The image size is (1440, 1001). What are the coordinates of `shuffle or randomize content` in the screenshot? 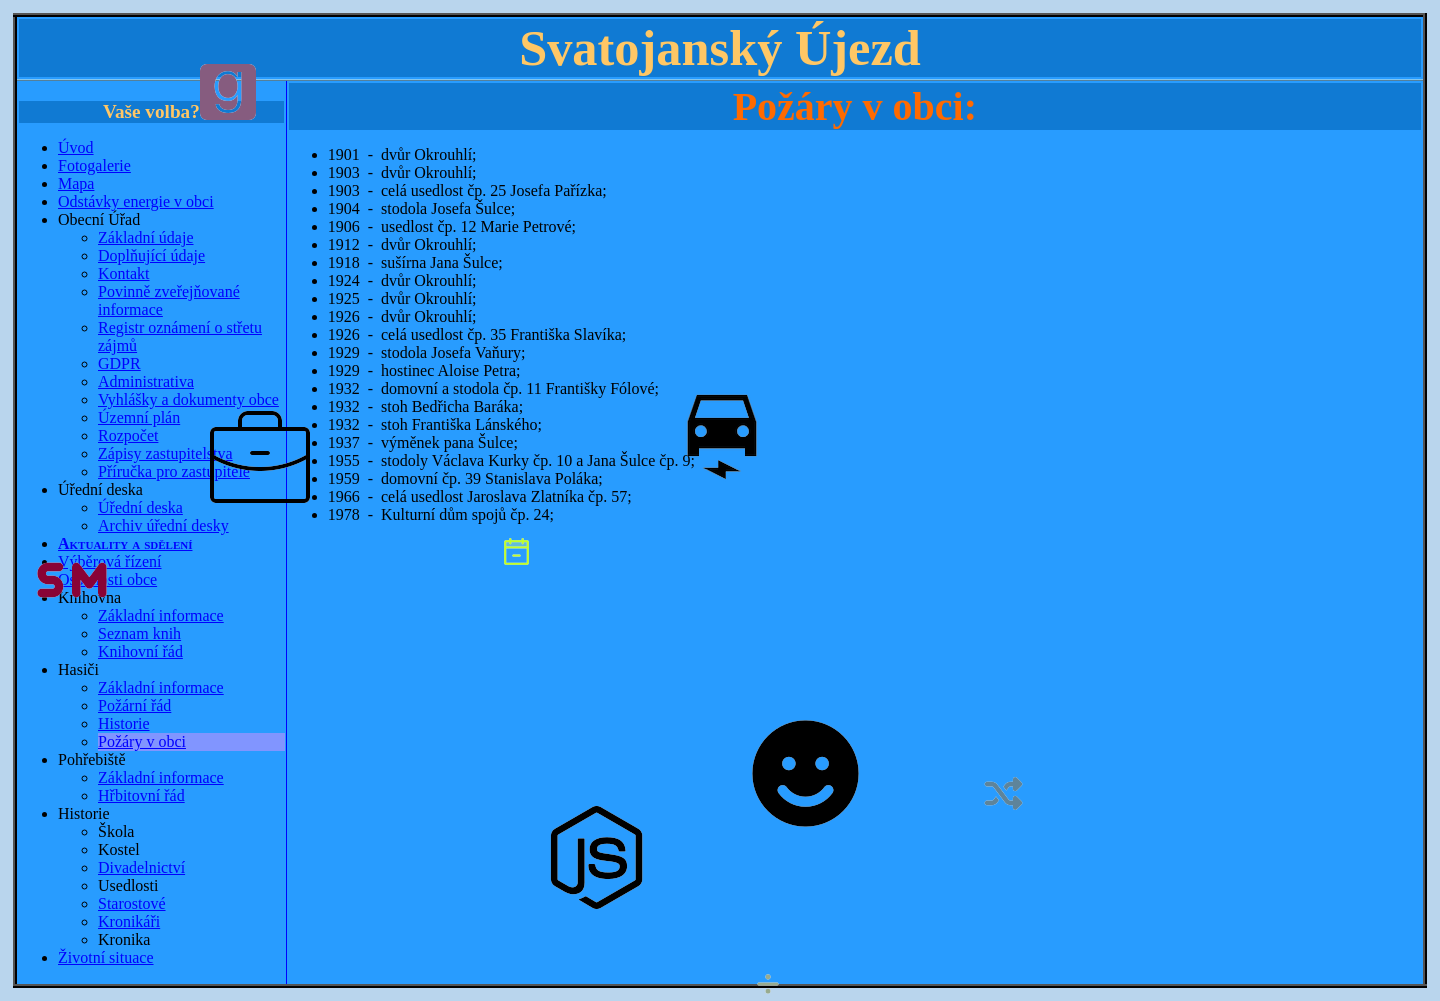 It's located at (1003, 793).